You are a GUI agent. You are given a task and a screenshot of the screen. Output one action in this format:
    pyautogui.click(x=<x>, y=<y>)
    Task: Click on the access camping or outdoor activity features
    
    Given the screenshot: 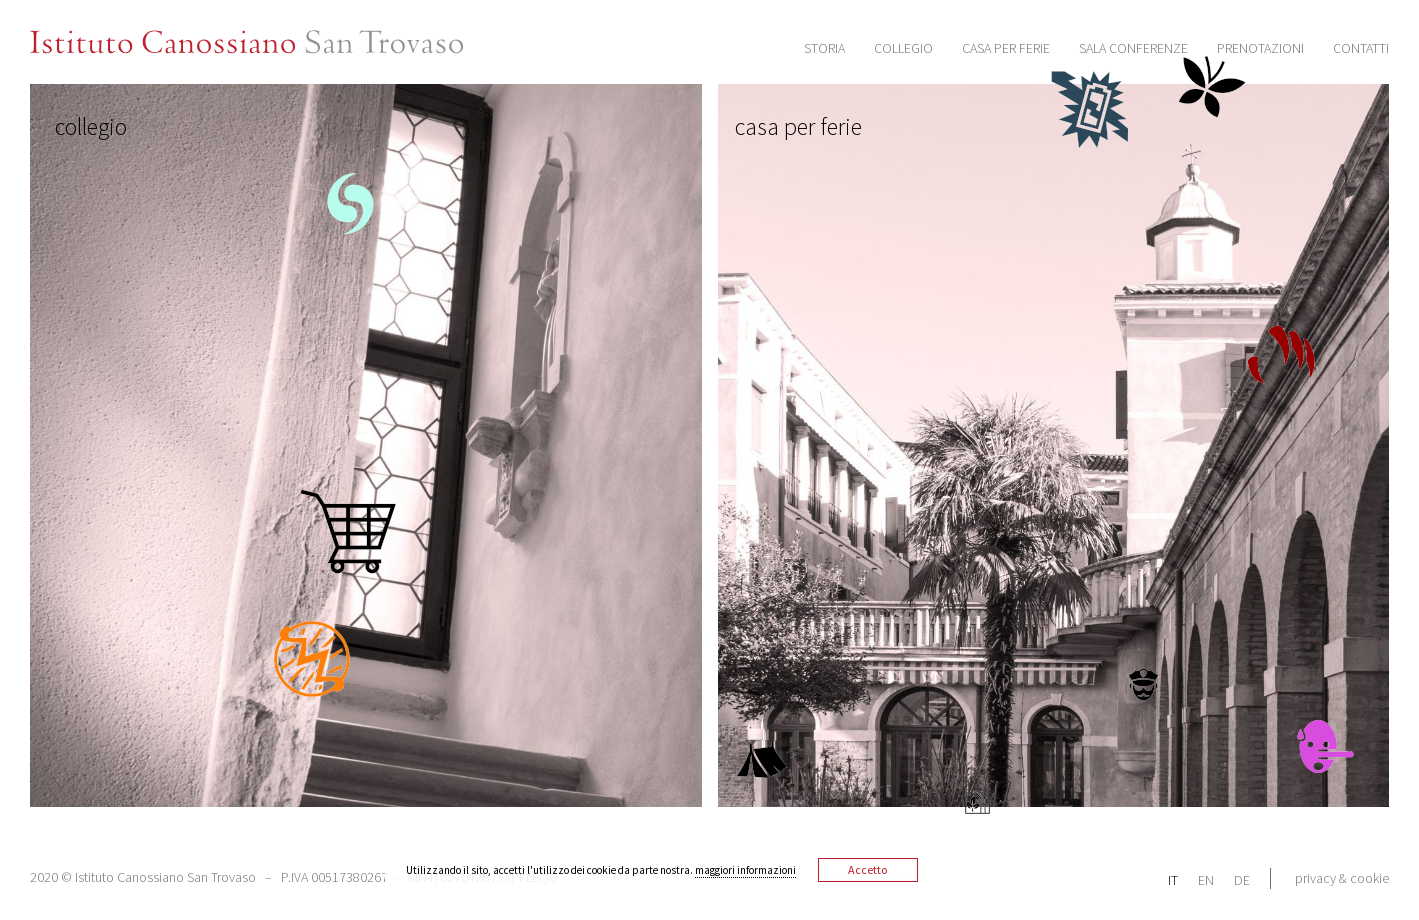 What is the action you would take?
    pyautogui.click(x=762, y=760)
    